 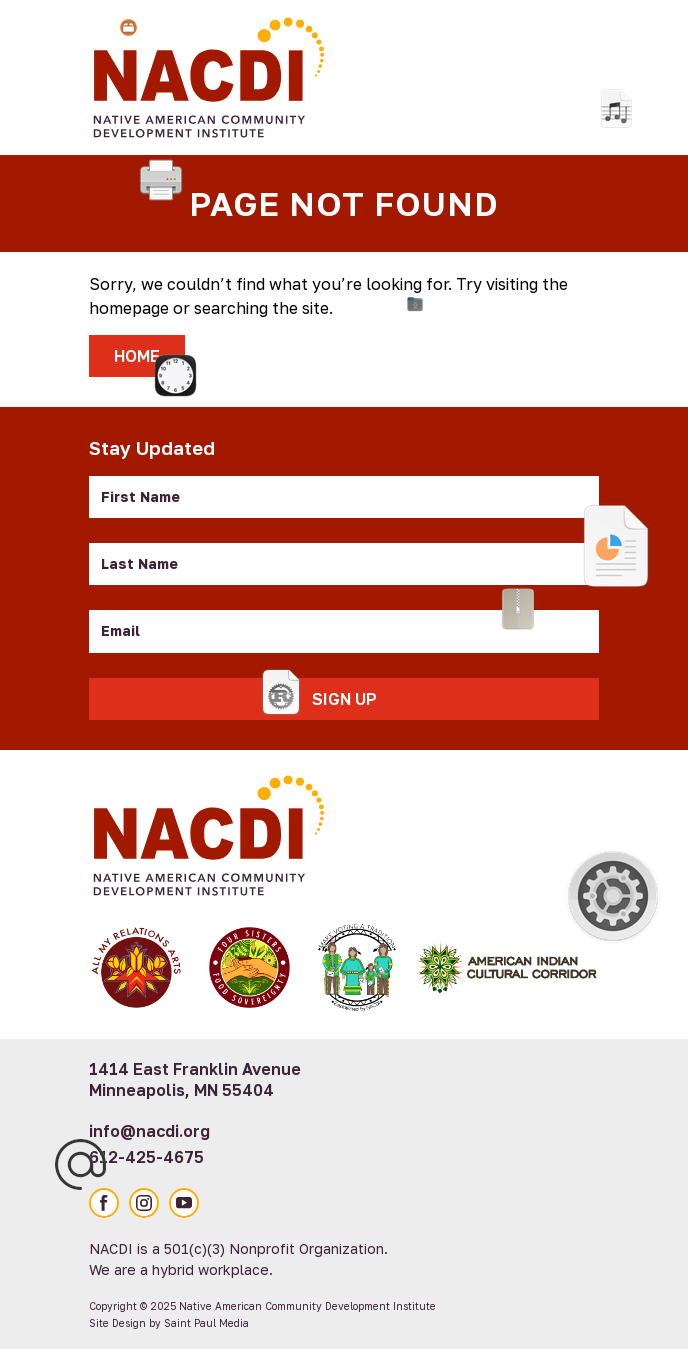 I want to click on a rust programming language source file, so click(x=281, y=692).